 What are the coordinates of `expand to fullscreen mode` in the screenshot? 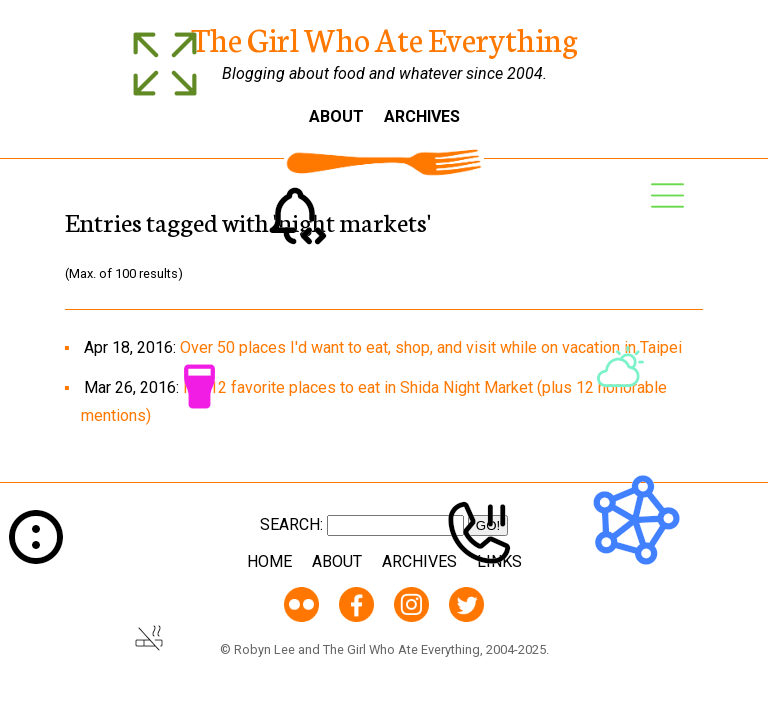 It's located at (165, 64).